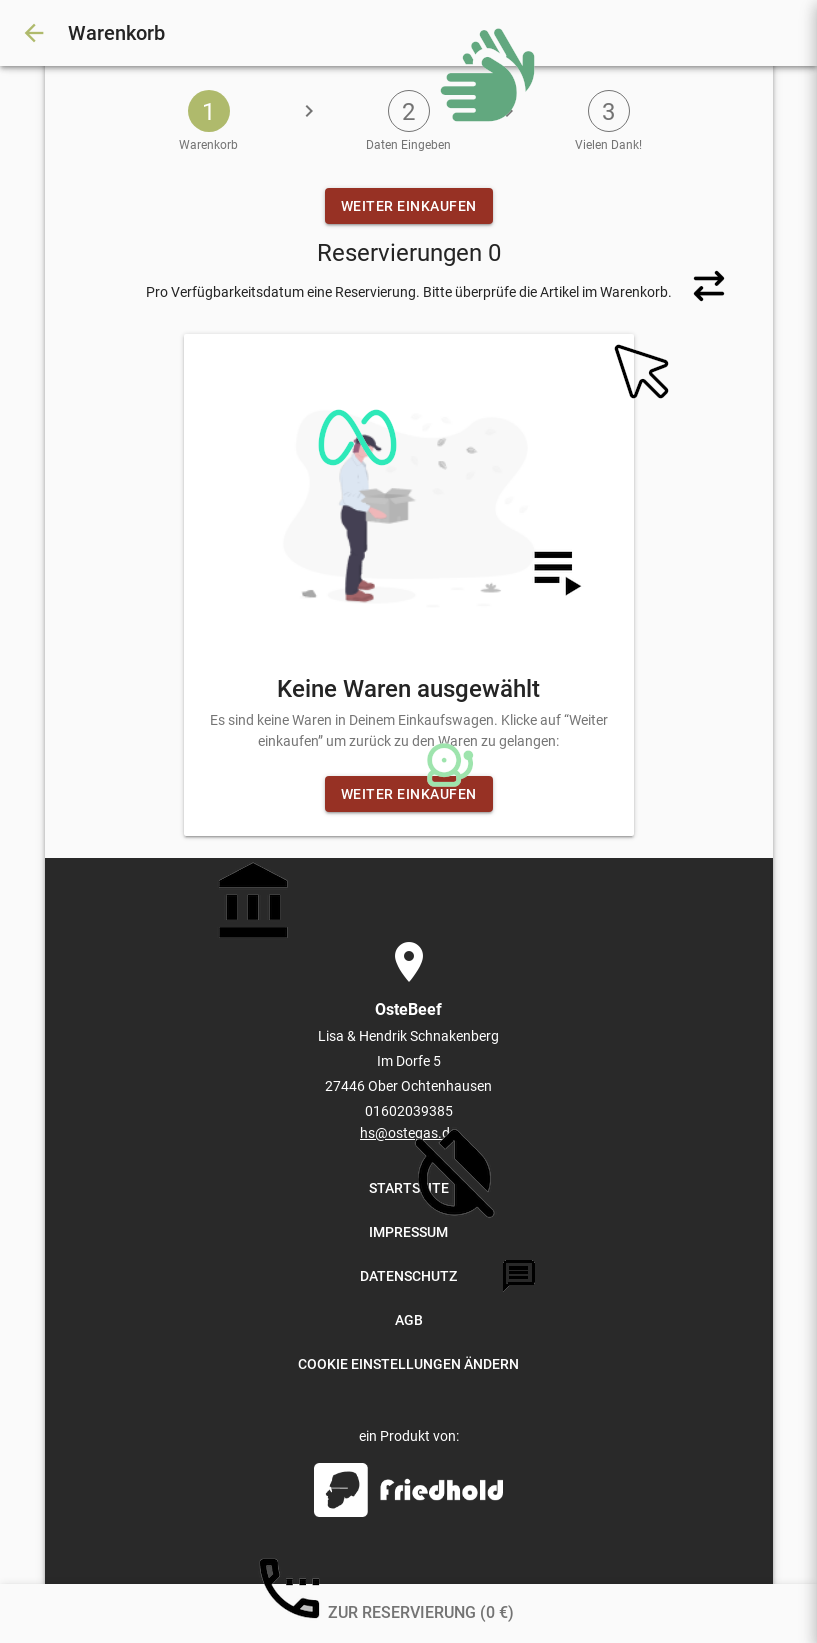 This screenshot has height=1643, width=817. What do you see at coordinates (357, 437) in the screenshot?
I see `meta company logo` at bounding box center [357, 437].